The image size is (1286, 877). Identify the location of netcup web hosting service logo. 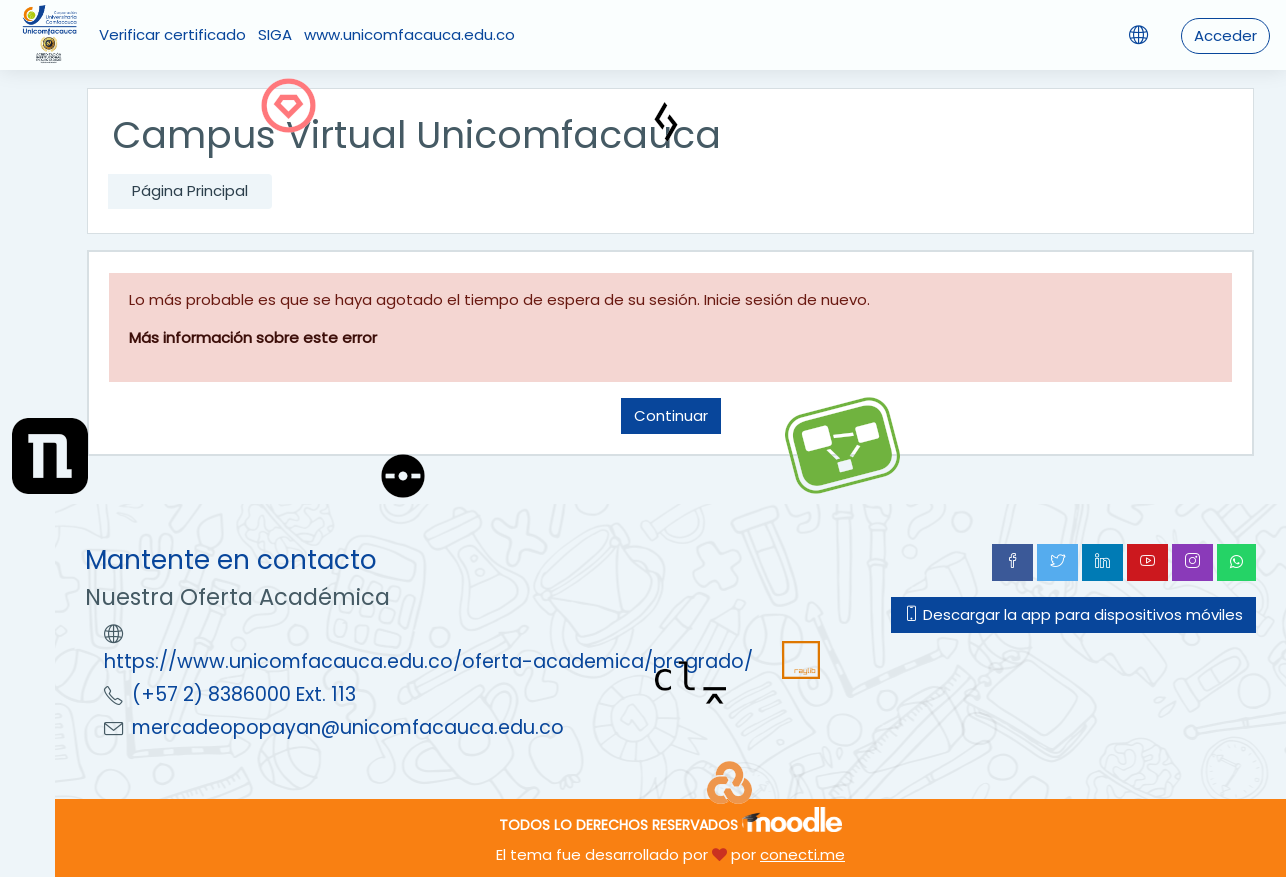
(50, 456).